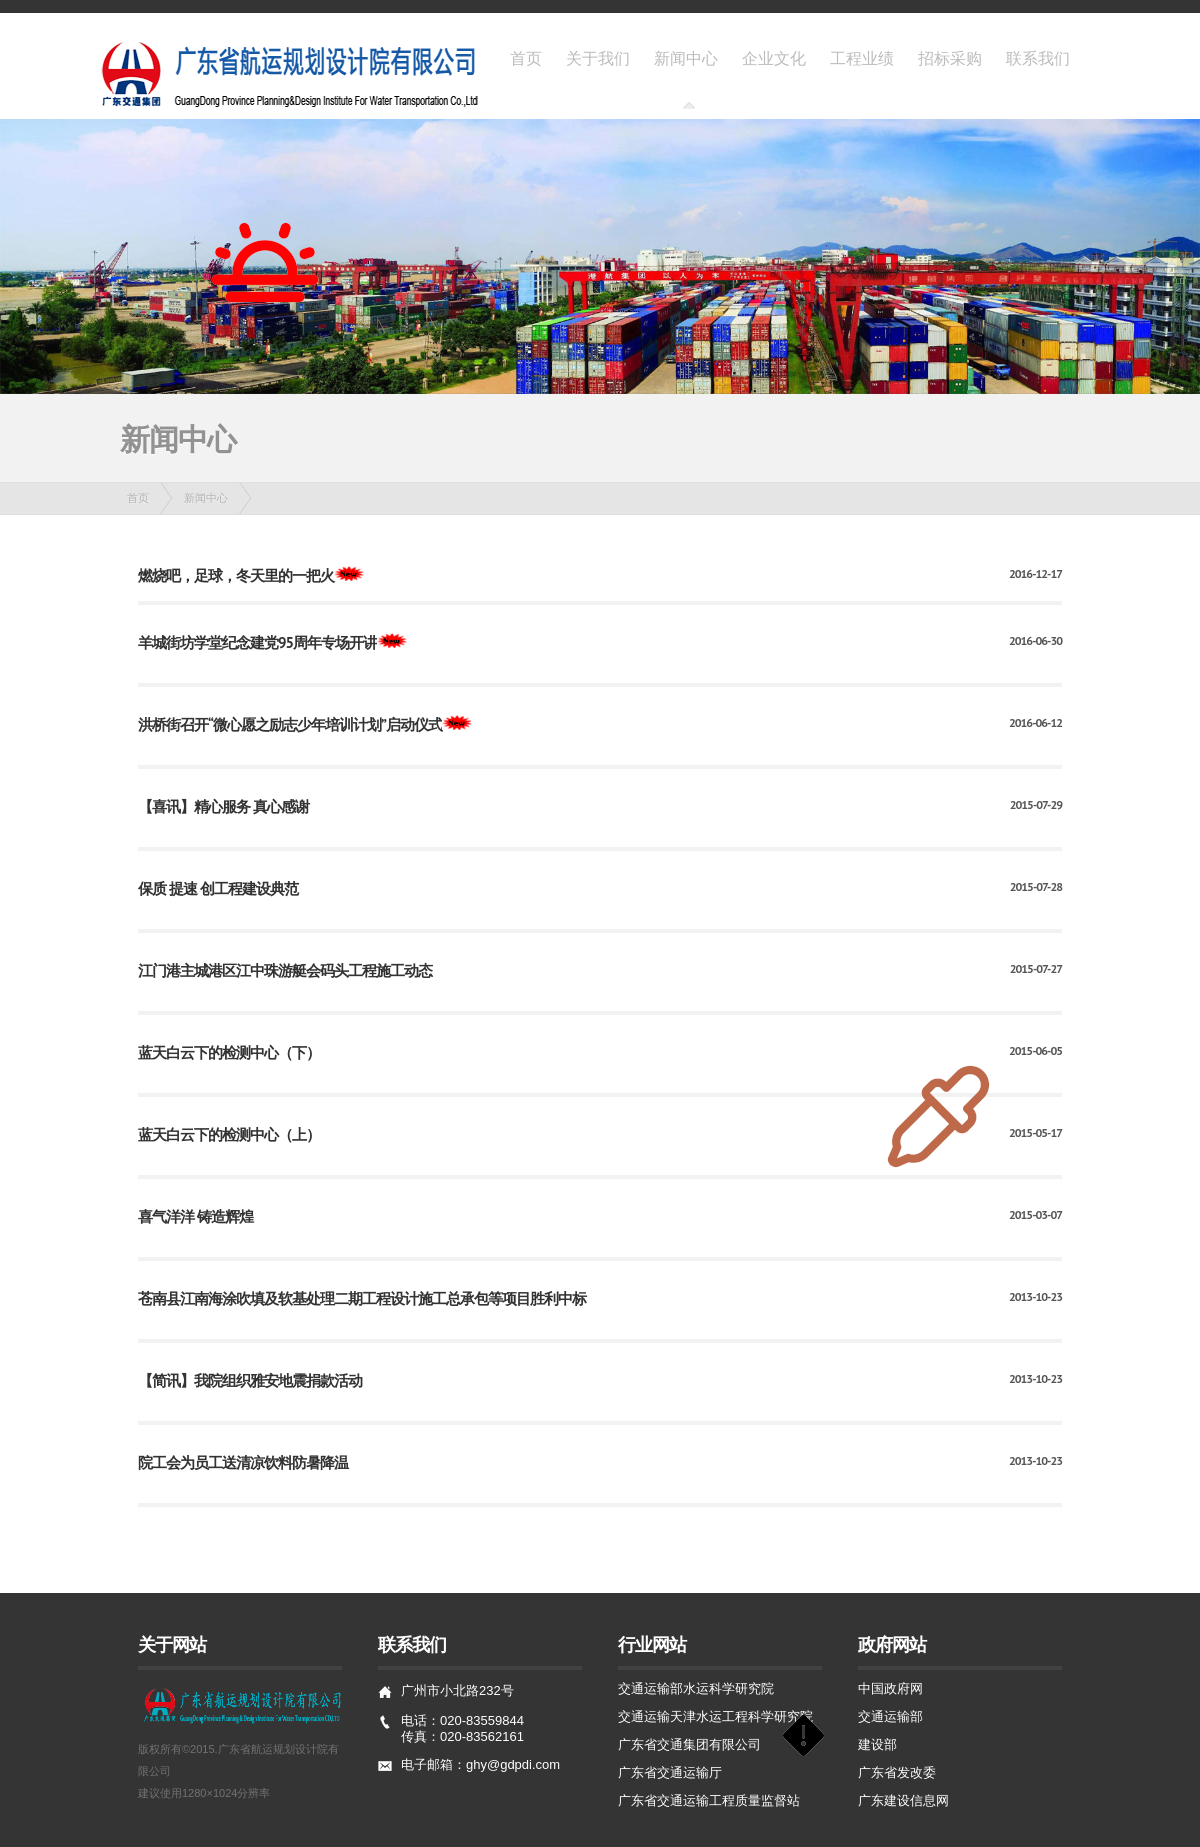 This screenshot has height=1847, width=1200. What do you see at coordinates (265, 266) in the screenshot?
I see `sunrise or sunset indicator` at bounding box center [265, 266].